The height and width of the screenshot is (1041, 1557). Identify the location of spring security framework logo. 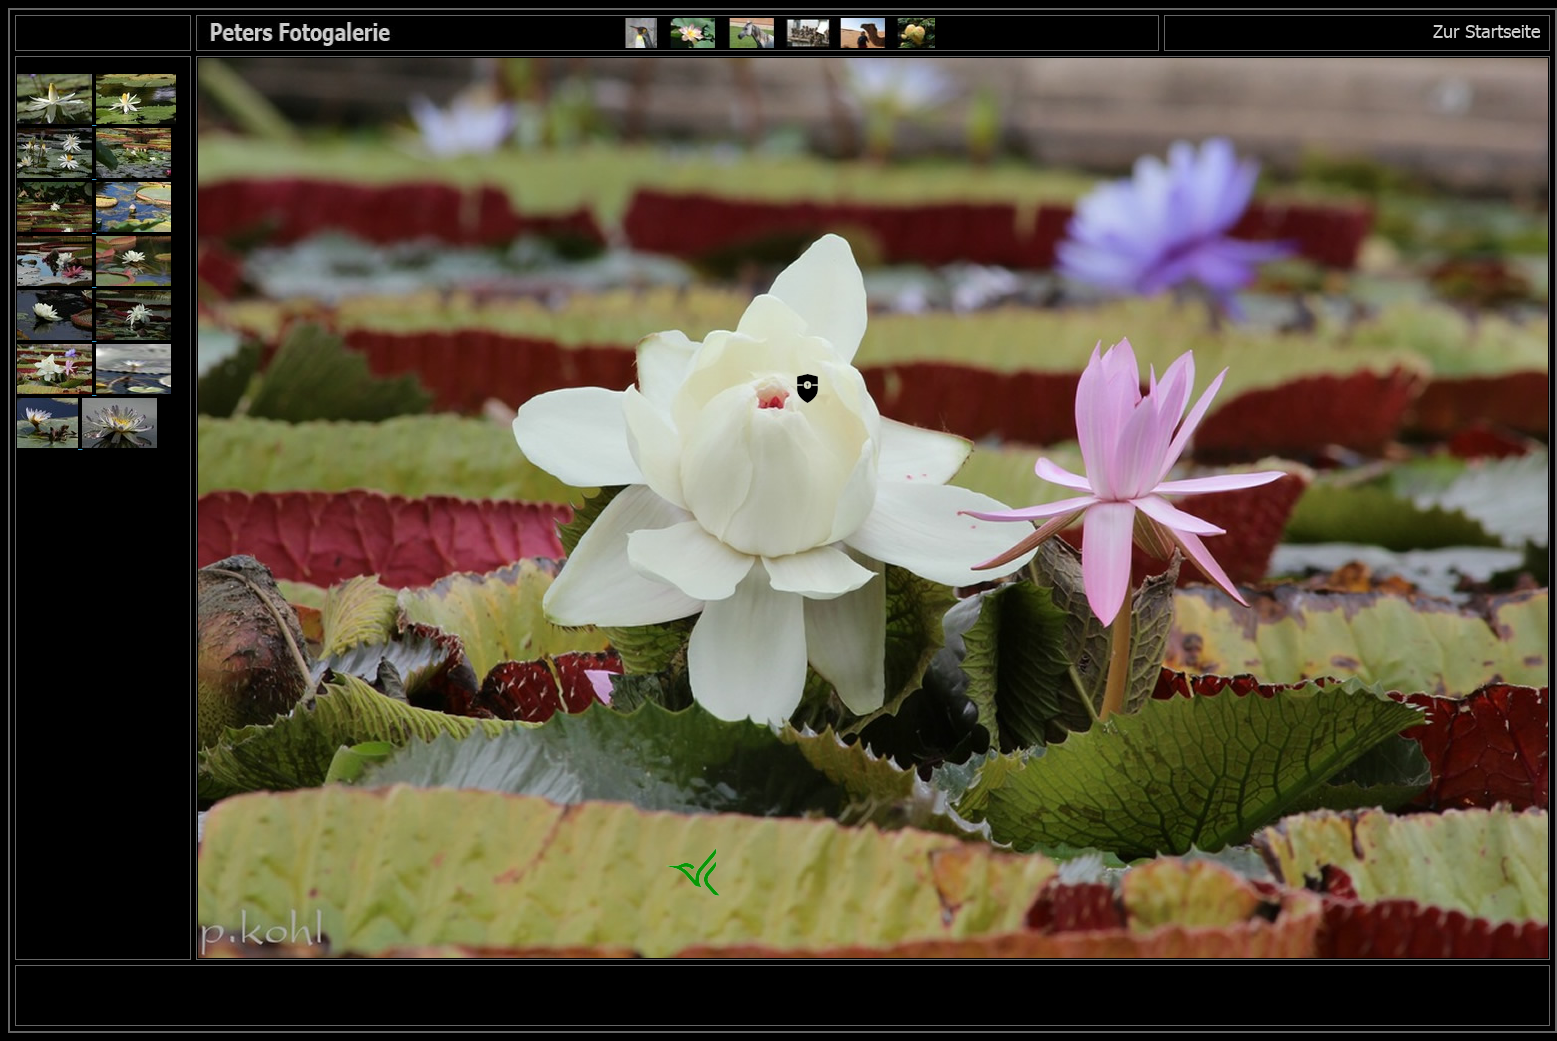
(807, 388).